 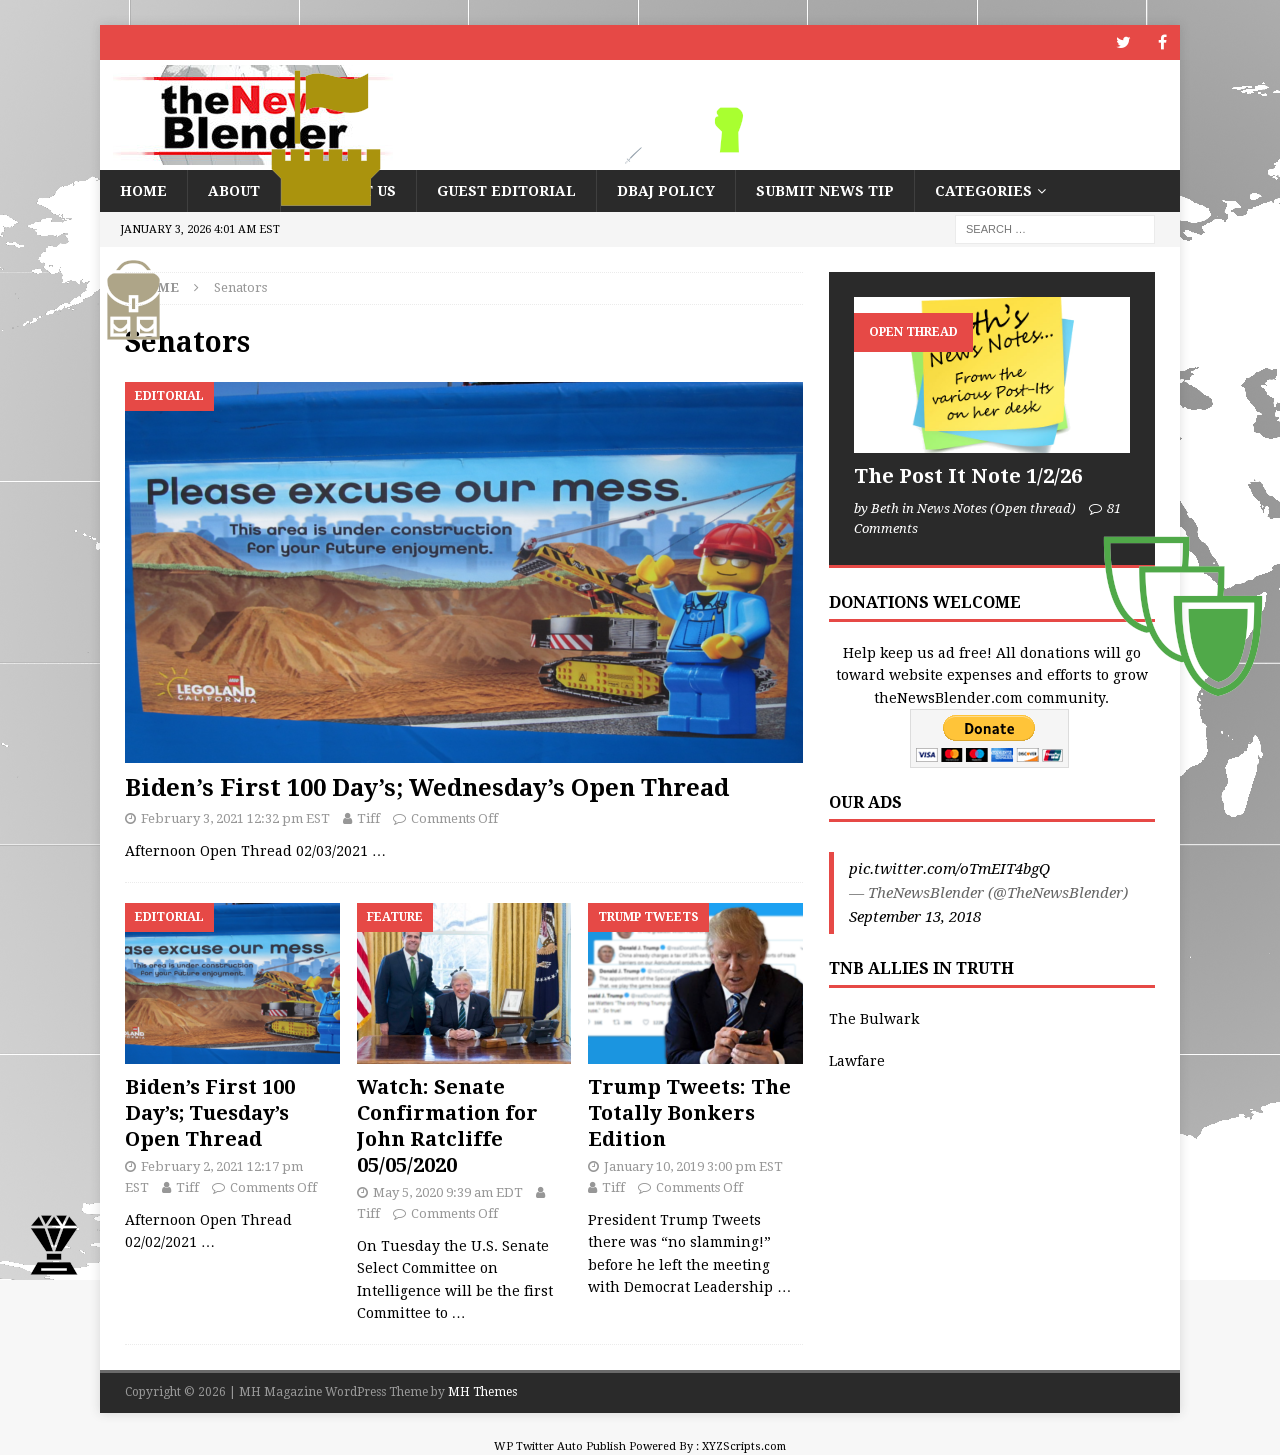 I want to click on view protection history or past defenses, so click(x=1182, y=615).